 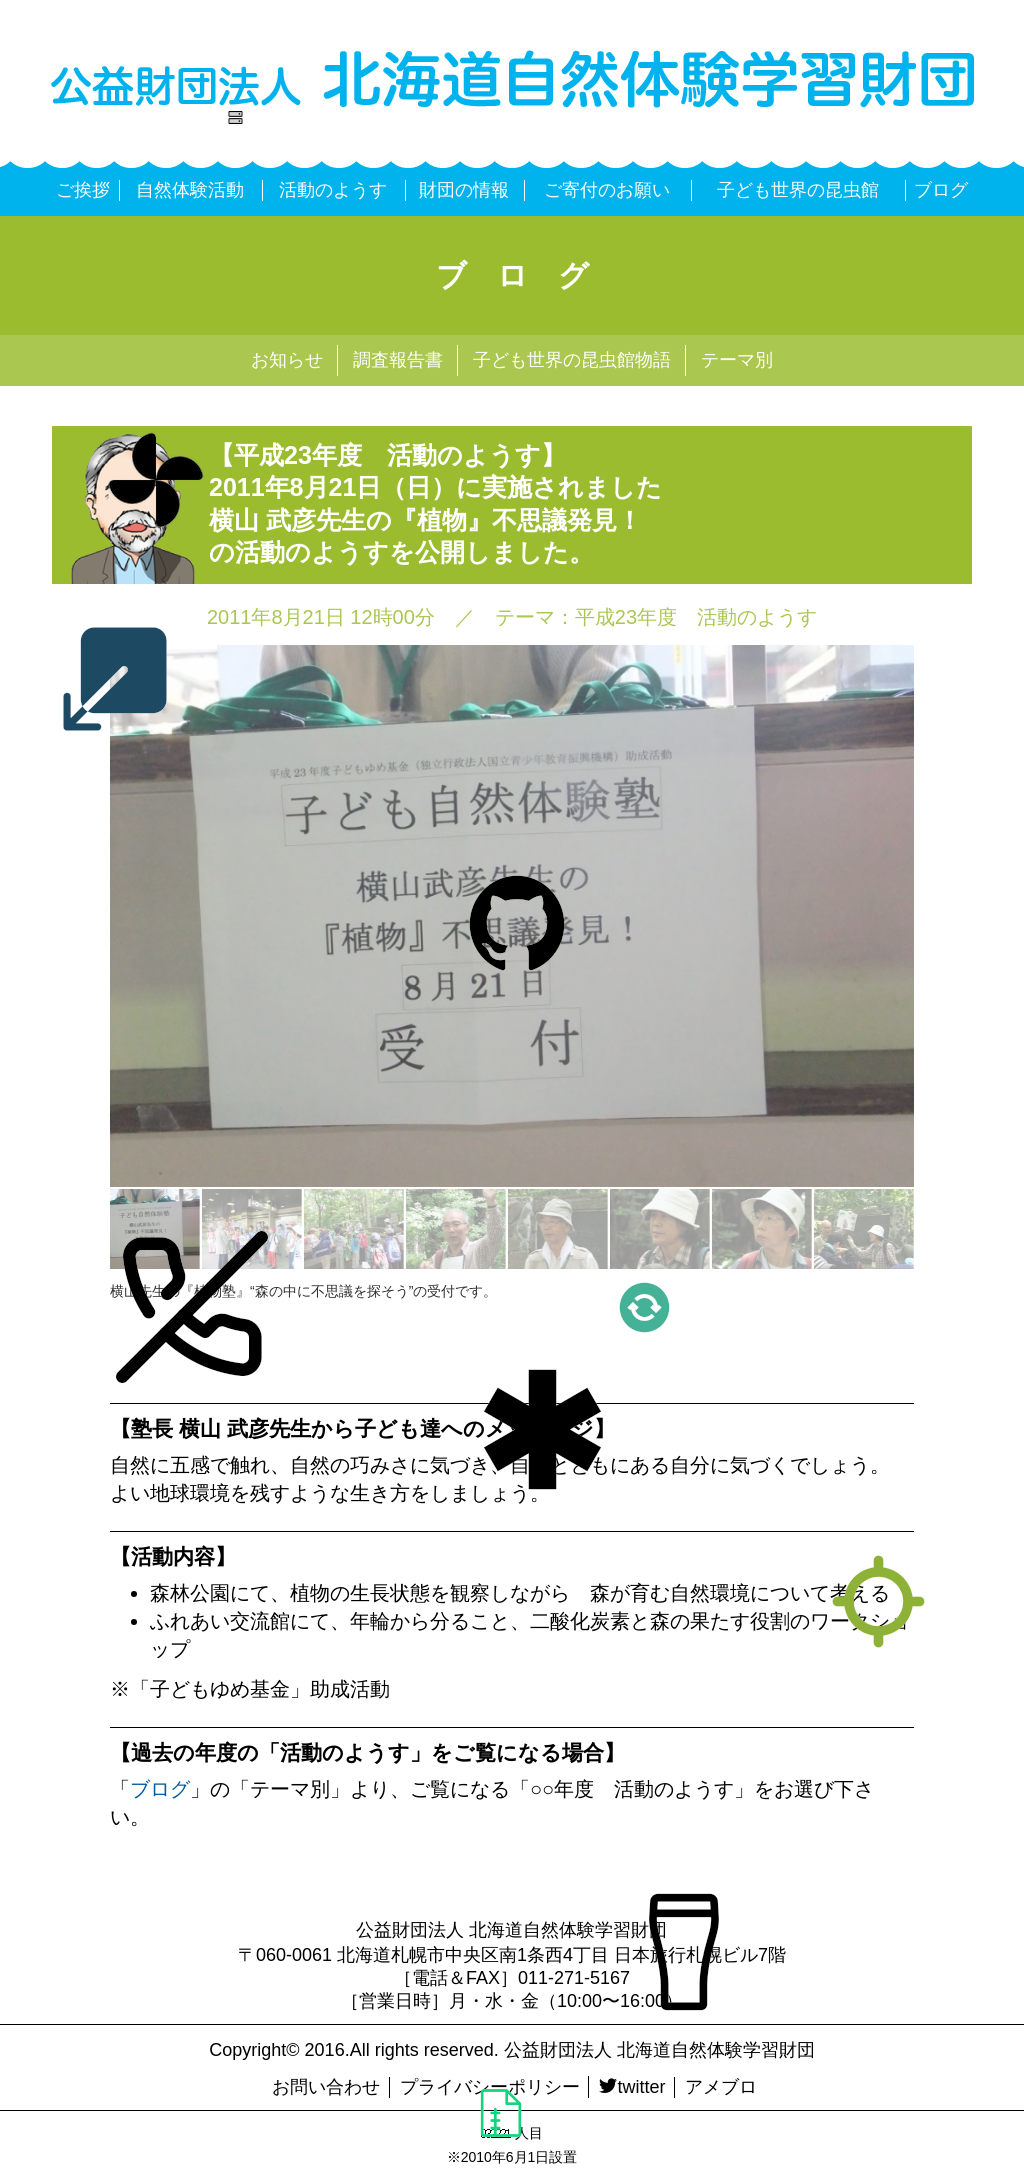 What do you see at coordinates (878, 1601) in the screenshot?
I see `find my current location` at bounding box center [878, 1601].